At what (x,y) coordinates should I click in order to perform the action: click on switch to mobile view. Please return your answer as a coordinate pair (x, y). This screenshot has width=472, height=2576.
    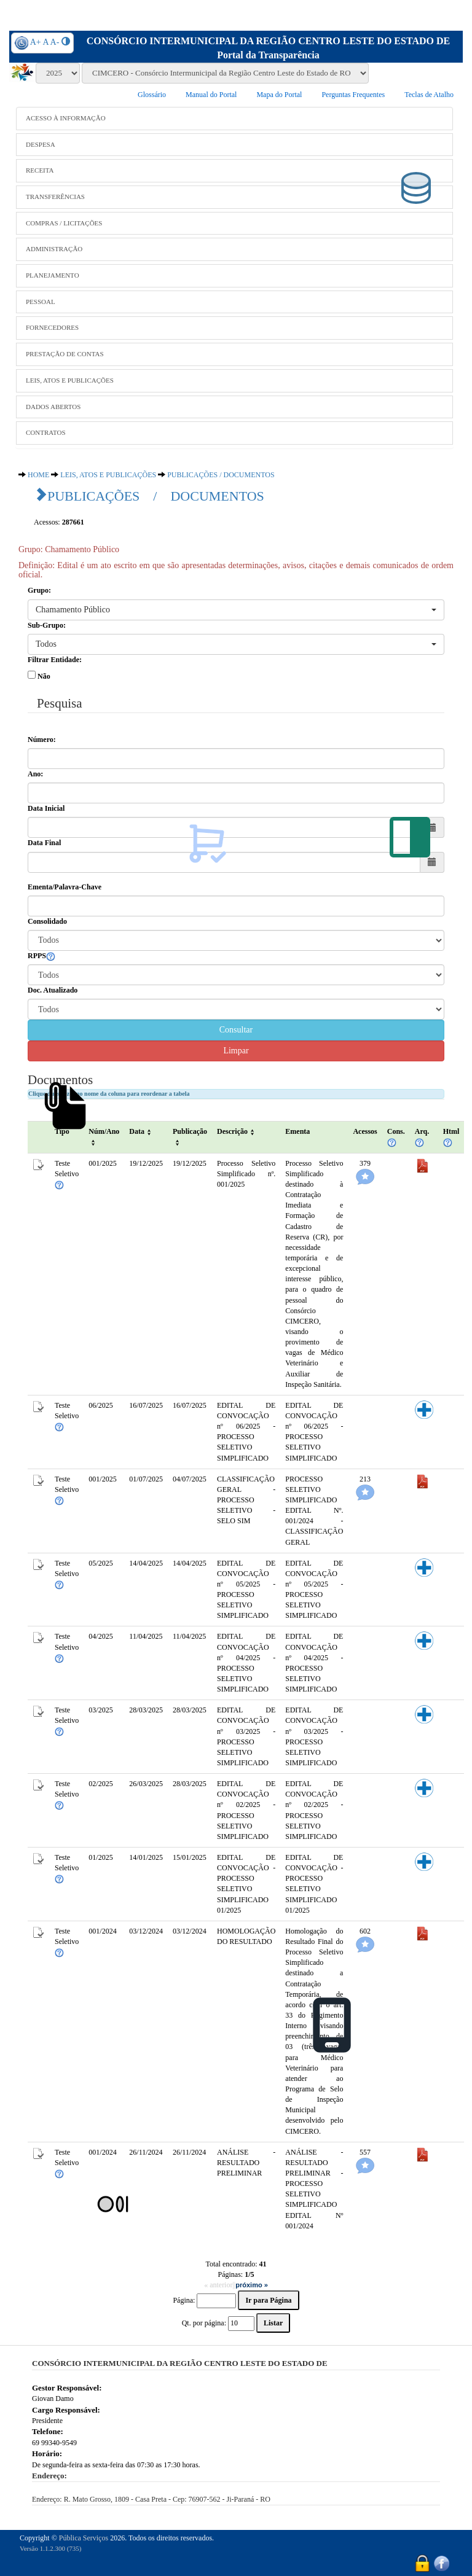
    Looking at the image, I should click on (332, 2025).